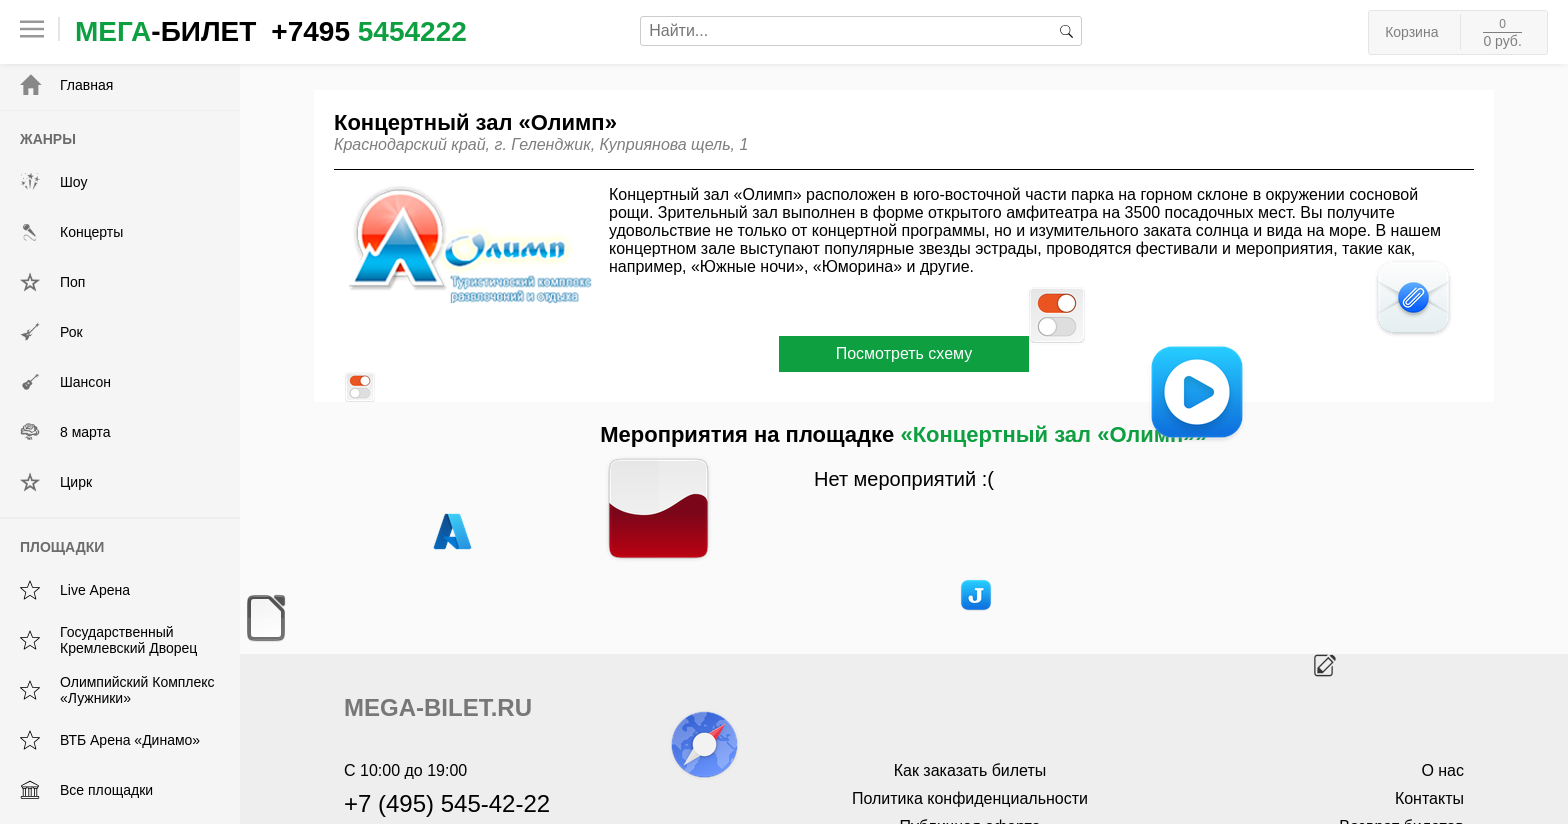 This screenshot has width=1568, height=824. I want to click on open gnome tweaks settings, so click(360, 387).